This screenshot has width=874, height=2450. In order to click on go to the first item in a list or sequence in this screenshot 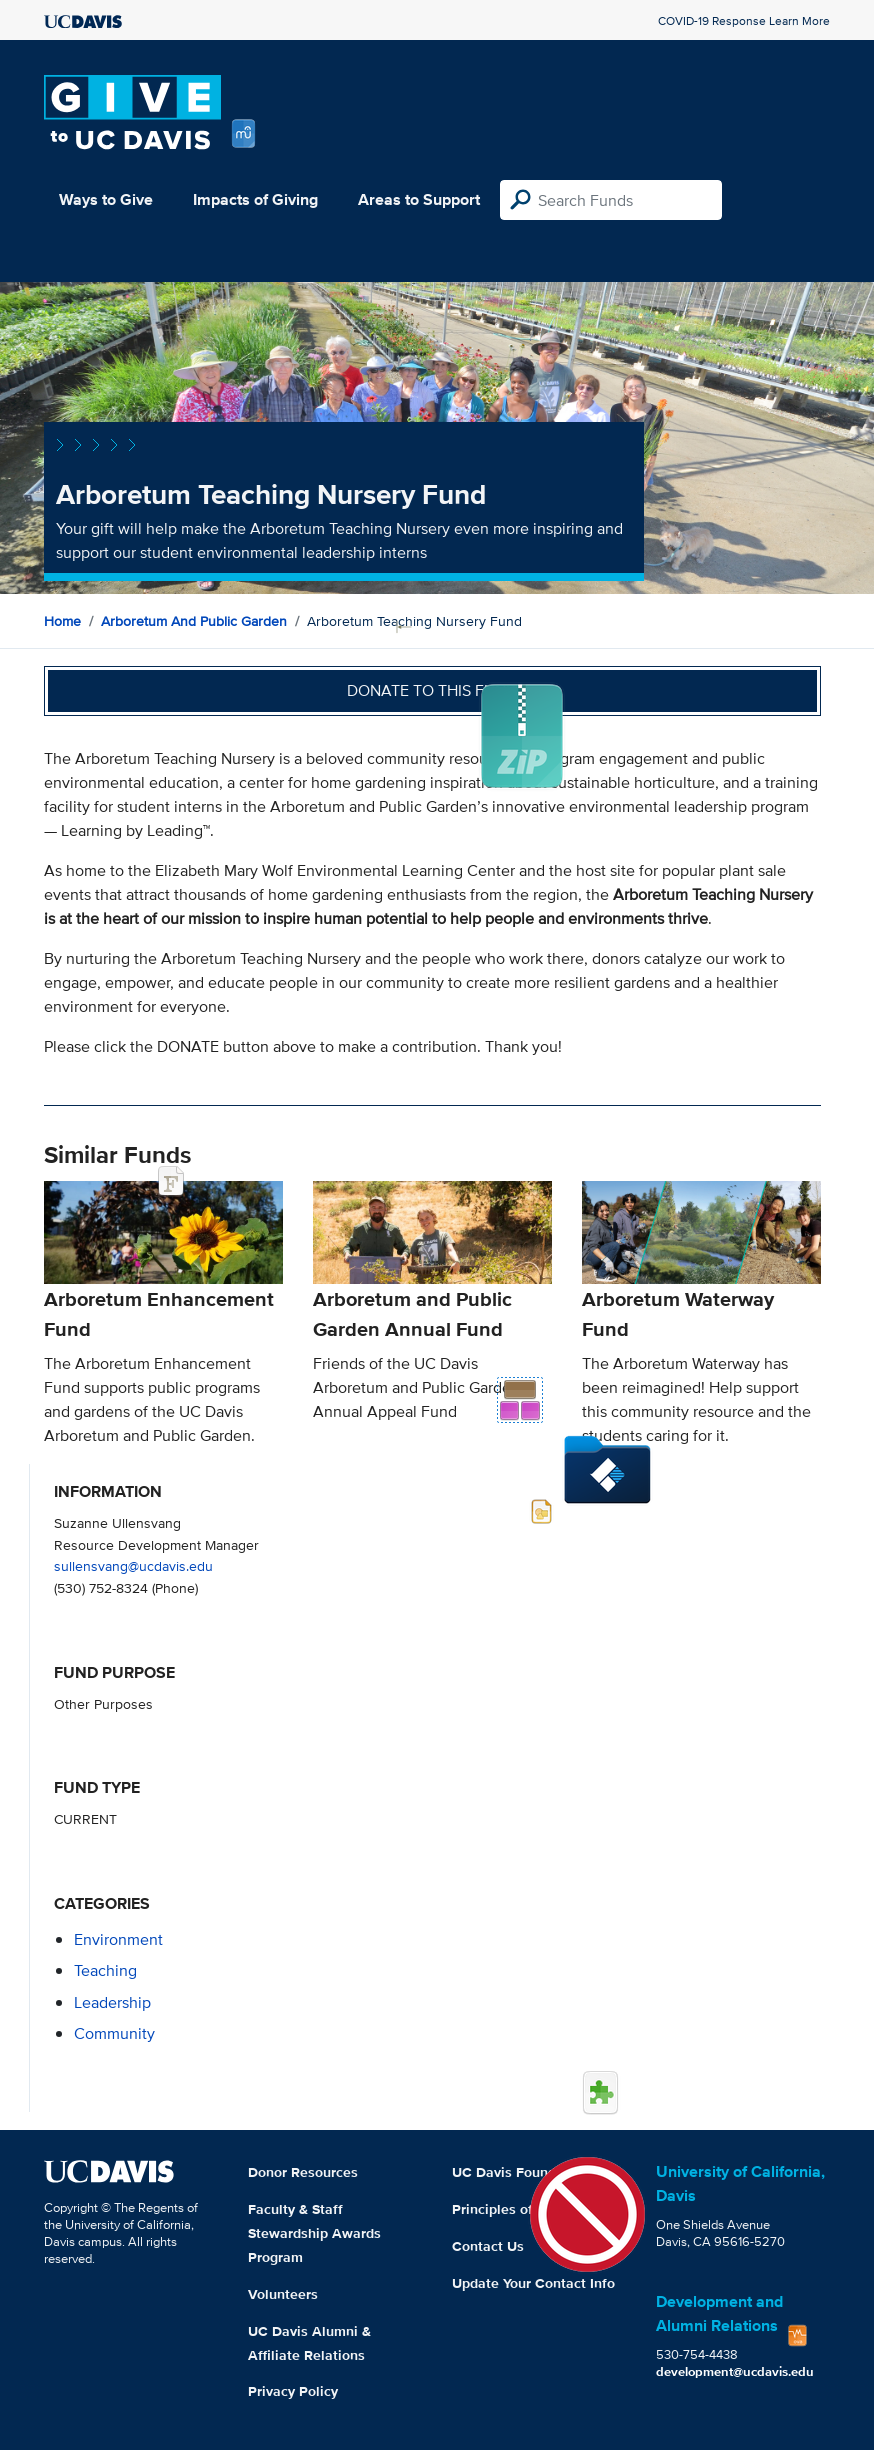, I will do `click(404, 627)`.